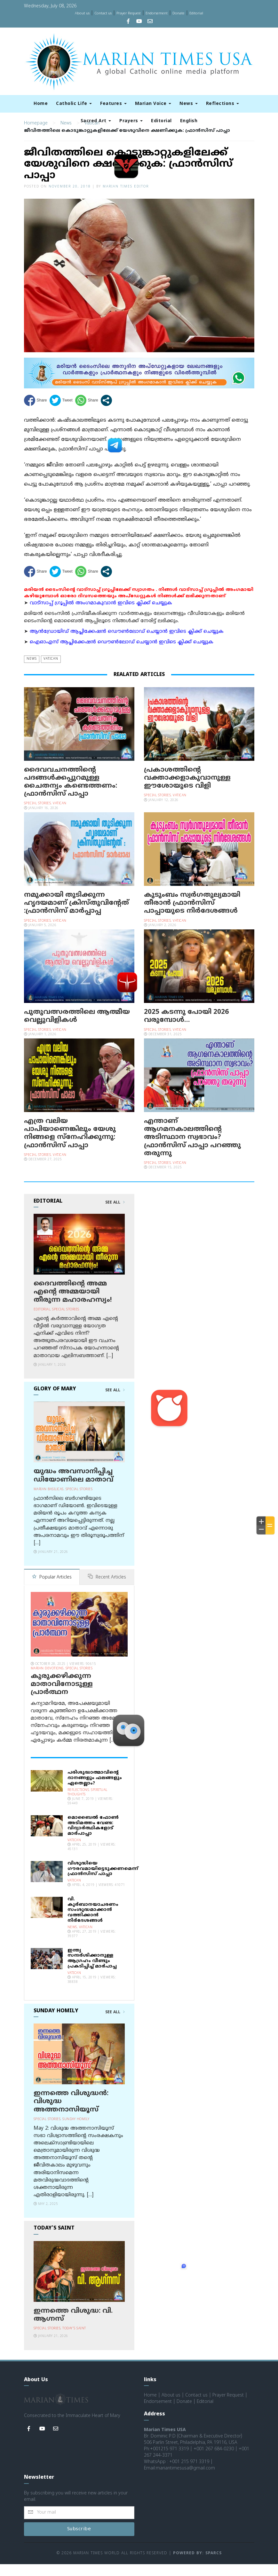 The height and width of the screenshot is (2576, 278). I want to click on open Telegram messaging app, so click(115, 445).